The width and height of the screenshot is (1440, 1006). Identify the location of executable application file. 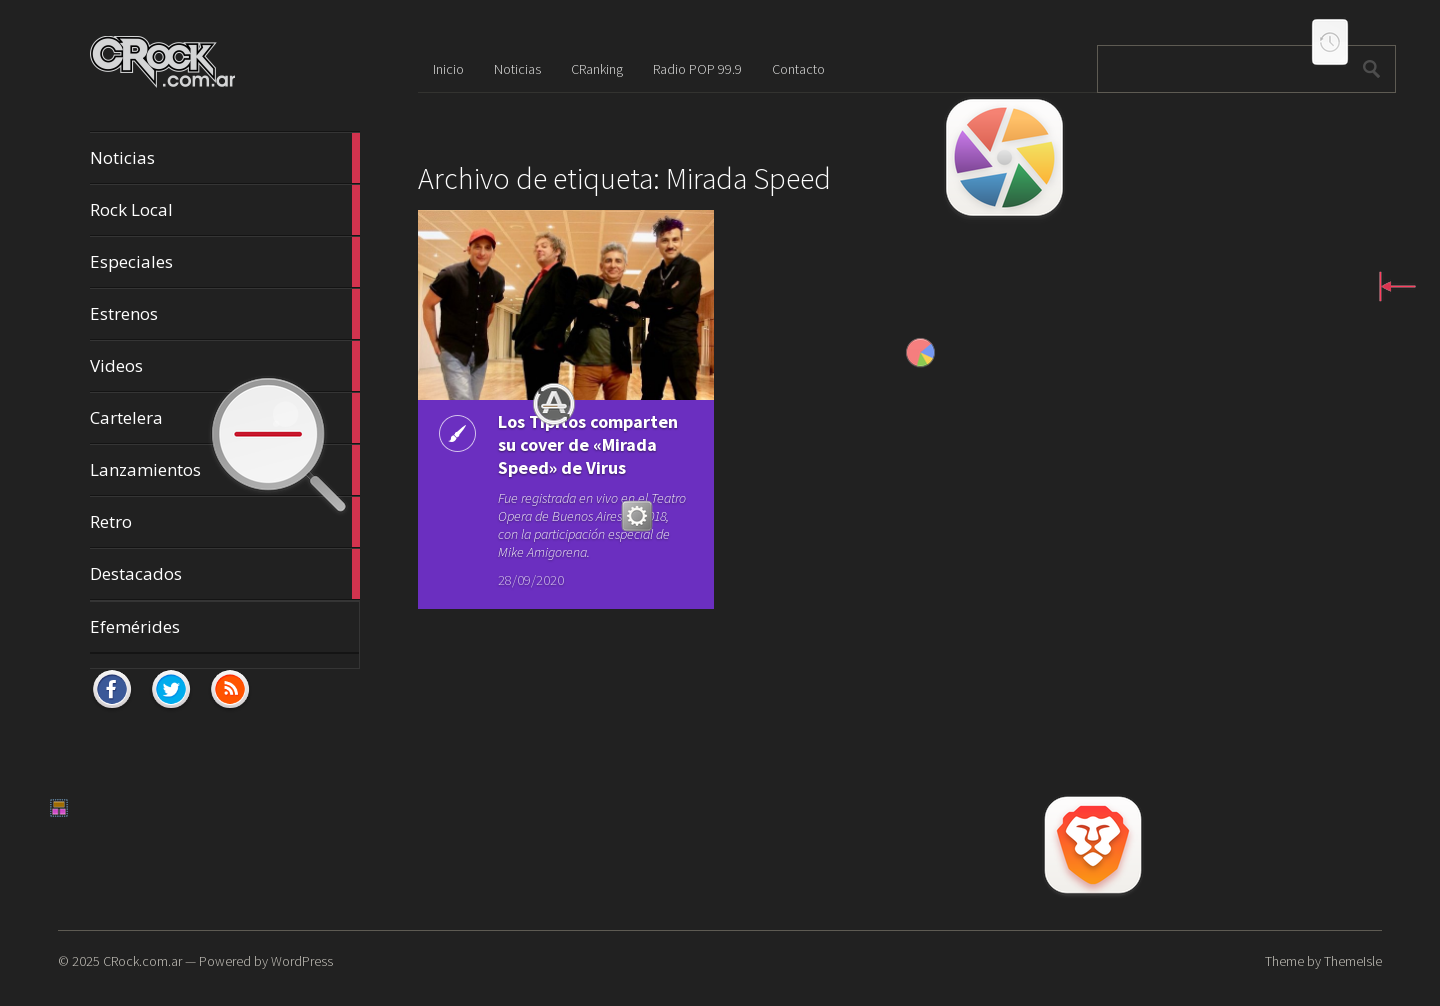
(637, 516).